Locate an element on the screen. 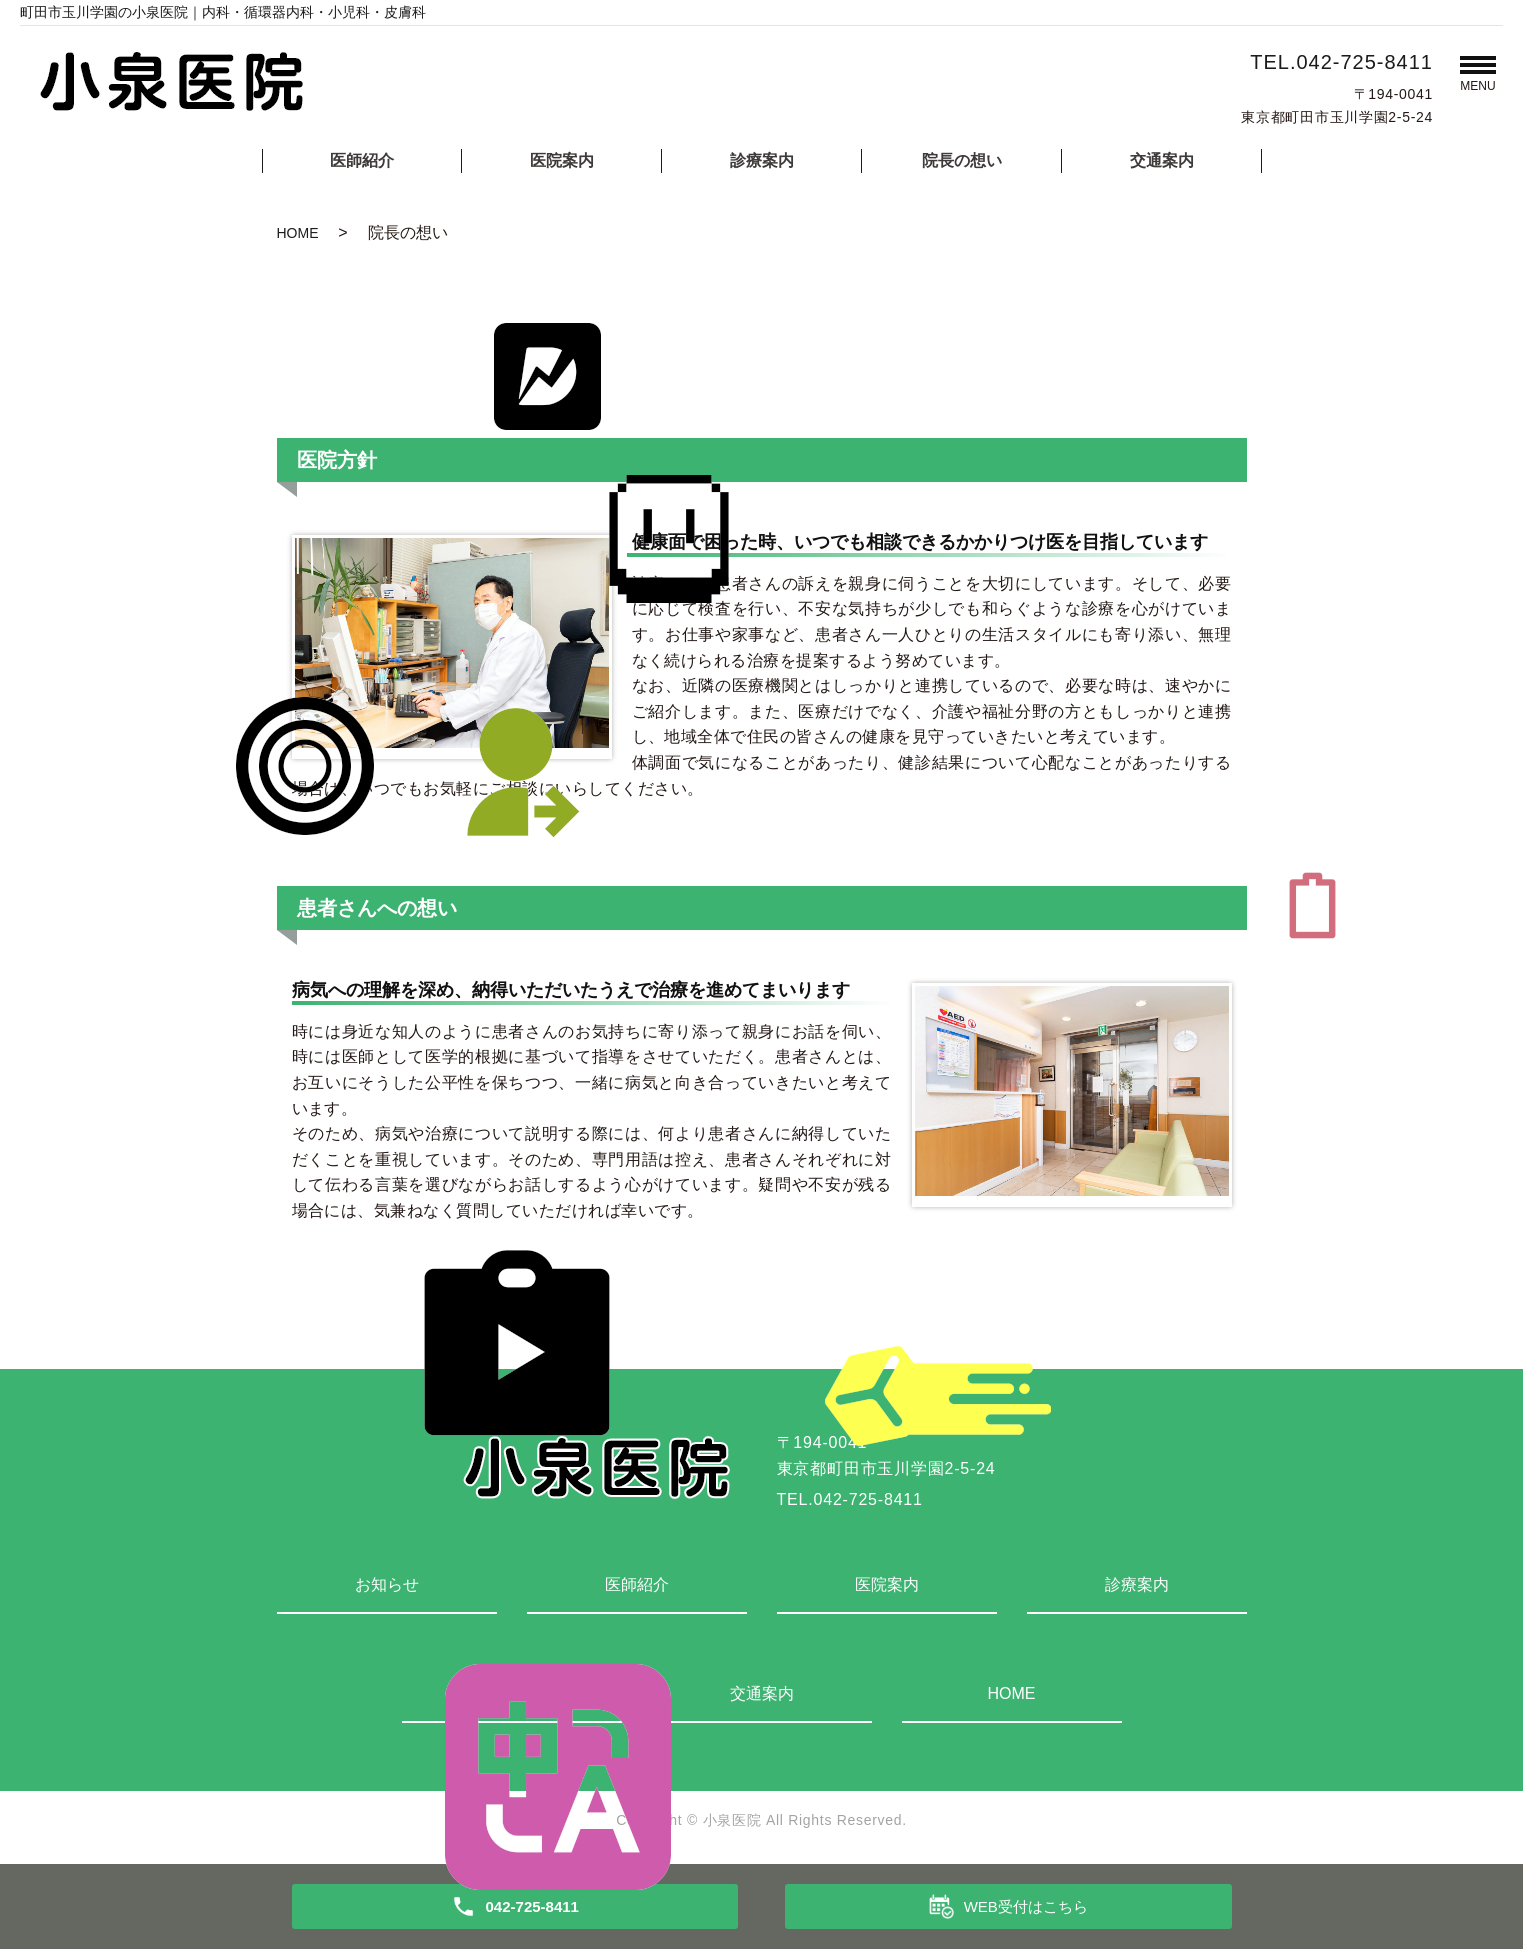 The width and height of the screenshot is (1523, 1949). open aseprite pixel art editor is located at coordinates (669, 539).